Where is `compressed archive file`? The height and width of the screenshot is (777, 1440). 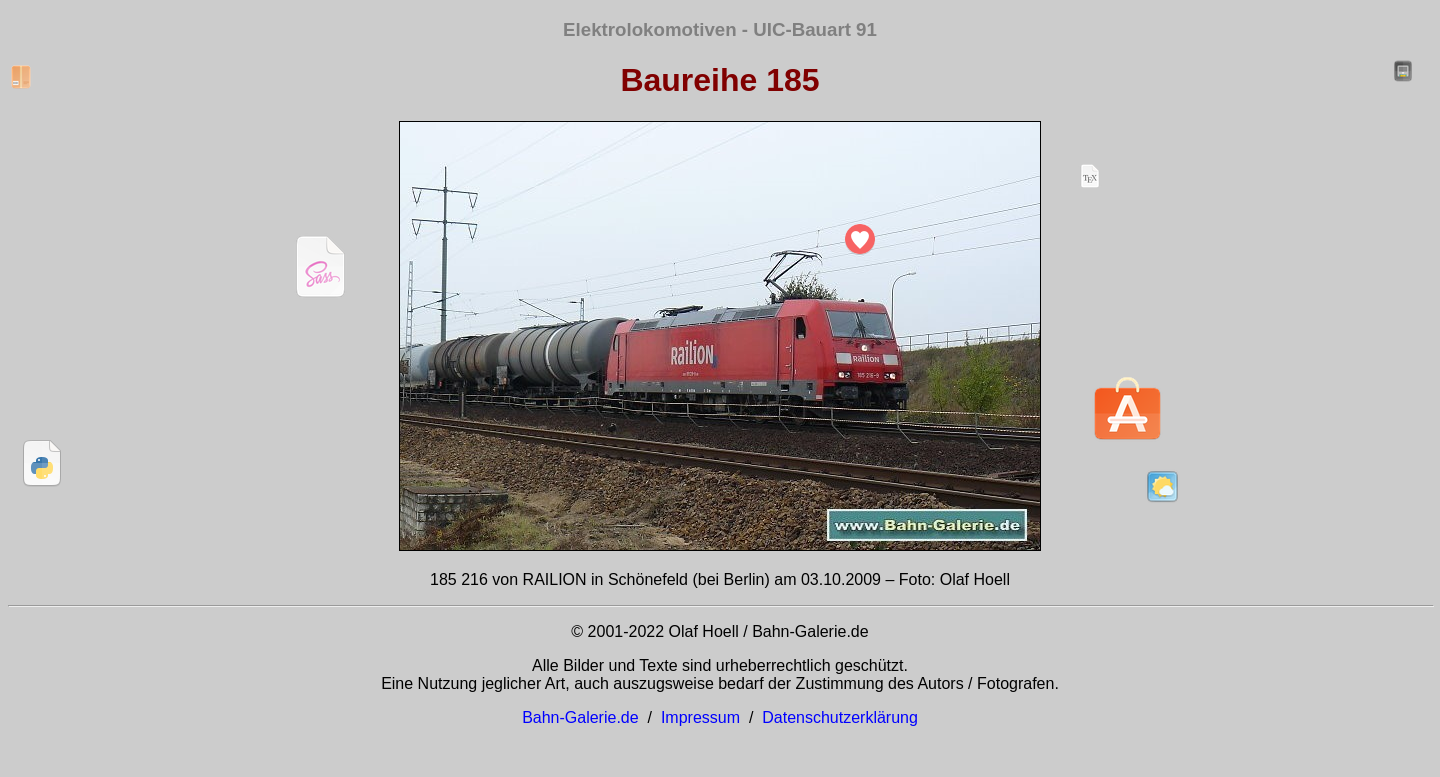
compressed archive file is located at coordinates (21, 77).